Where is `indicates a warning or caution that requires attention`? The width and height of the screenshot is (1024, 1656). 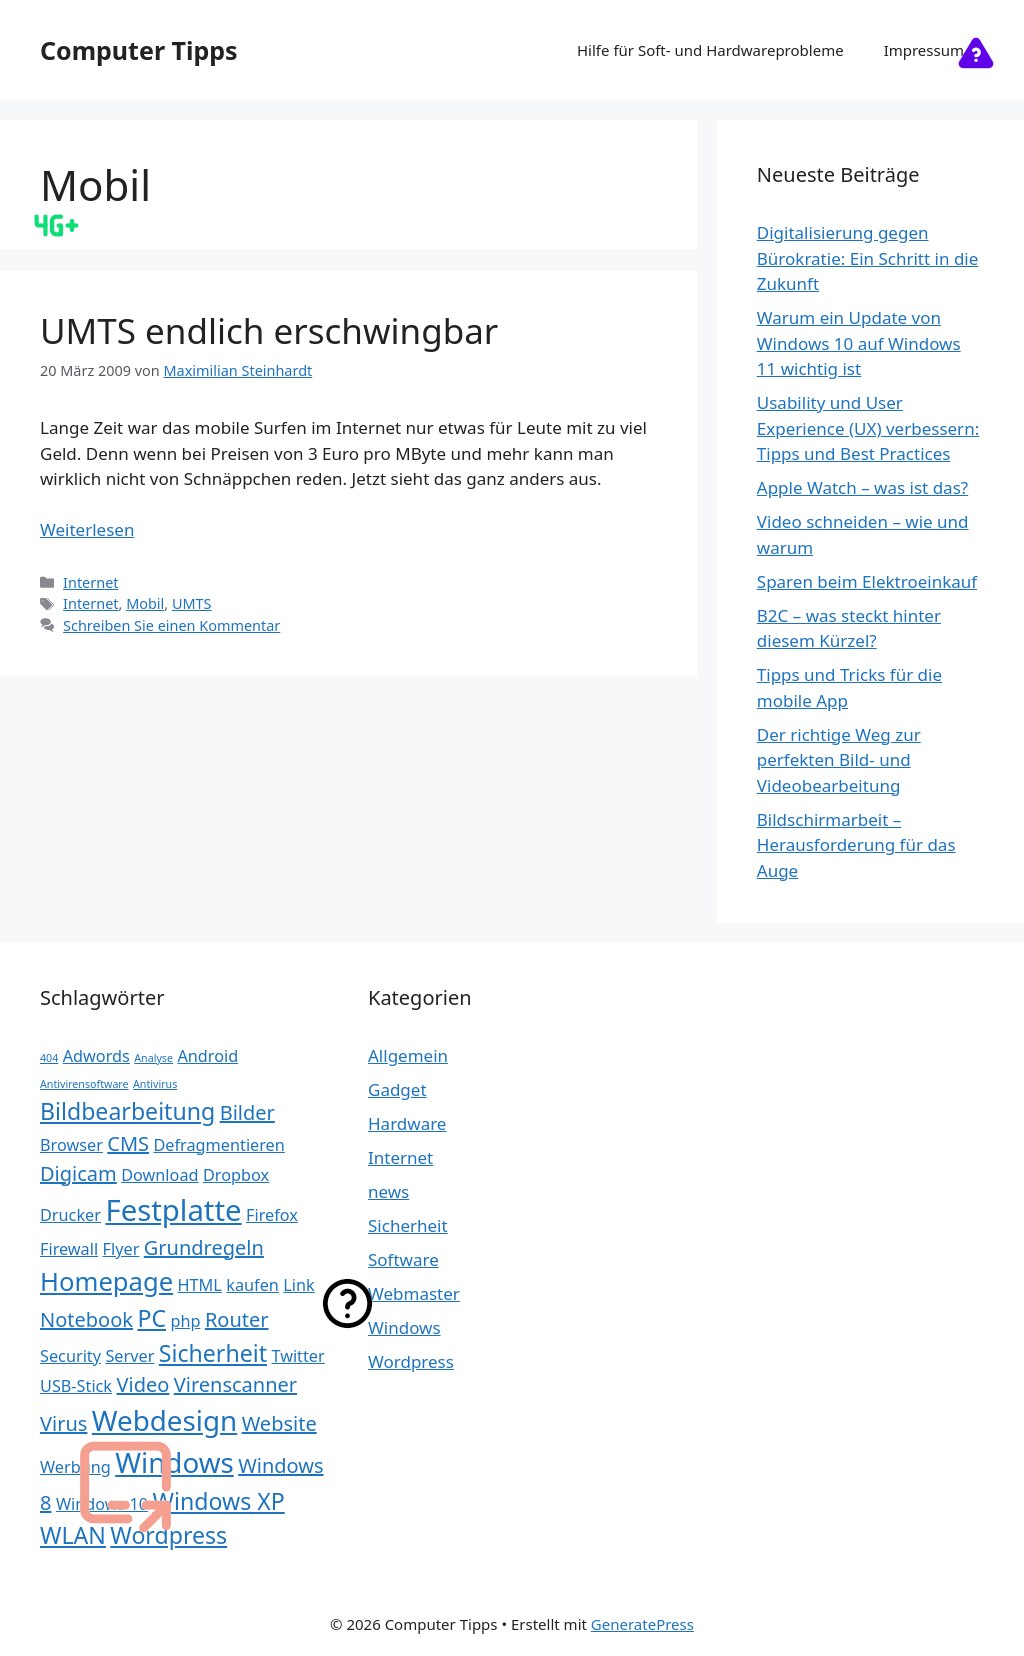
indicates a warning or caution that requires attention is located at coordinates (976, 54).